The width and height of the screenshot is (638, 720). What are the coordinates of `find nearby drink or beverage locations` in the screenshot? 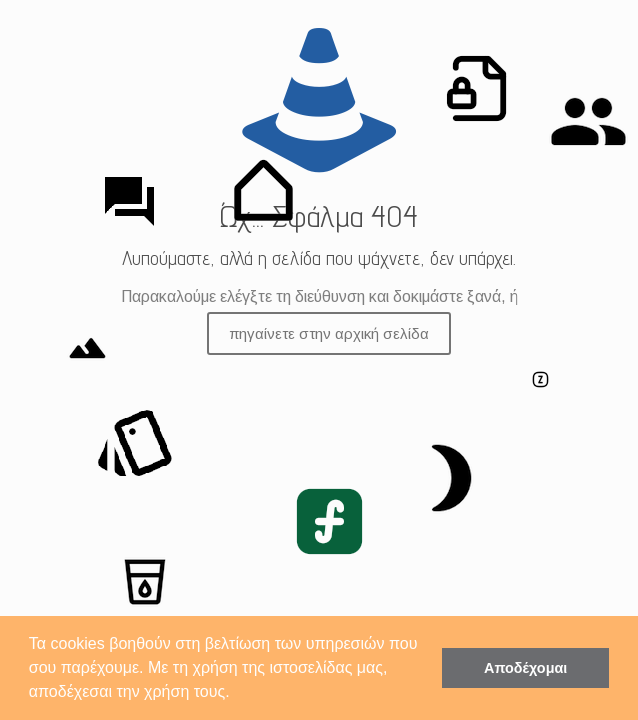 It's located at (145, 582).